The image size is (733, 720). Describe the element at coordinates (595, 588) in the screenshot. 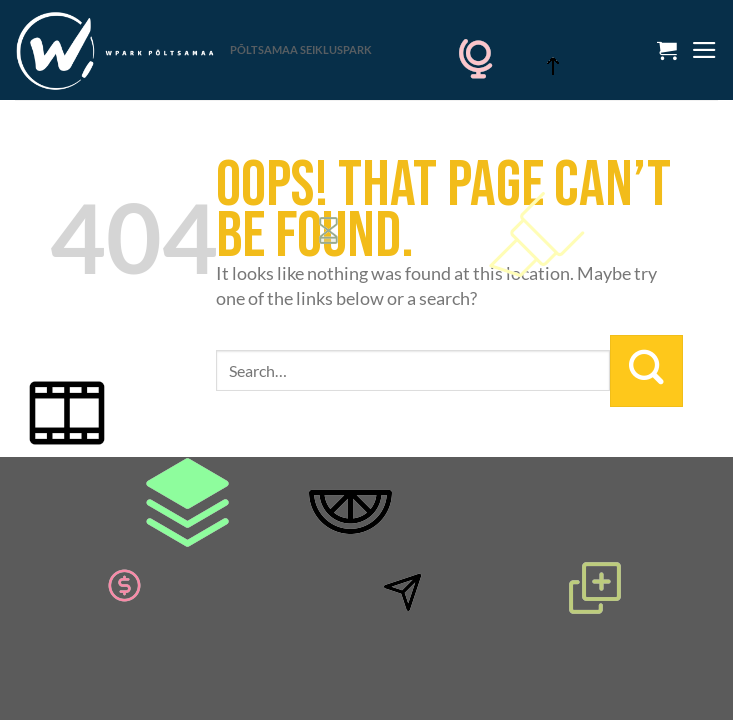

I see `duplicate or copy this item` at that location.